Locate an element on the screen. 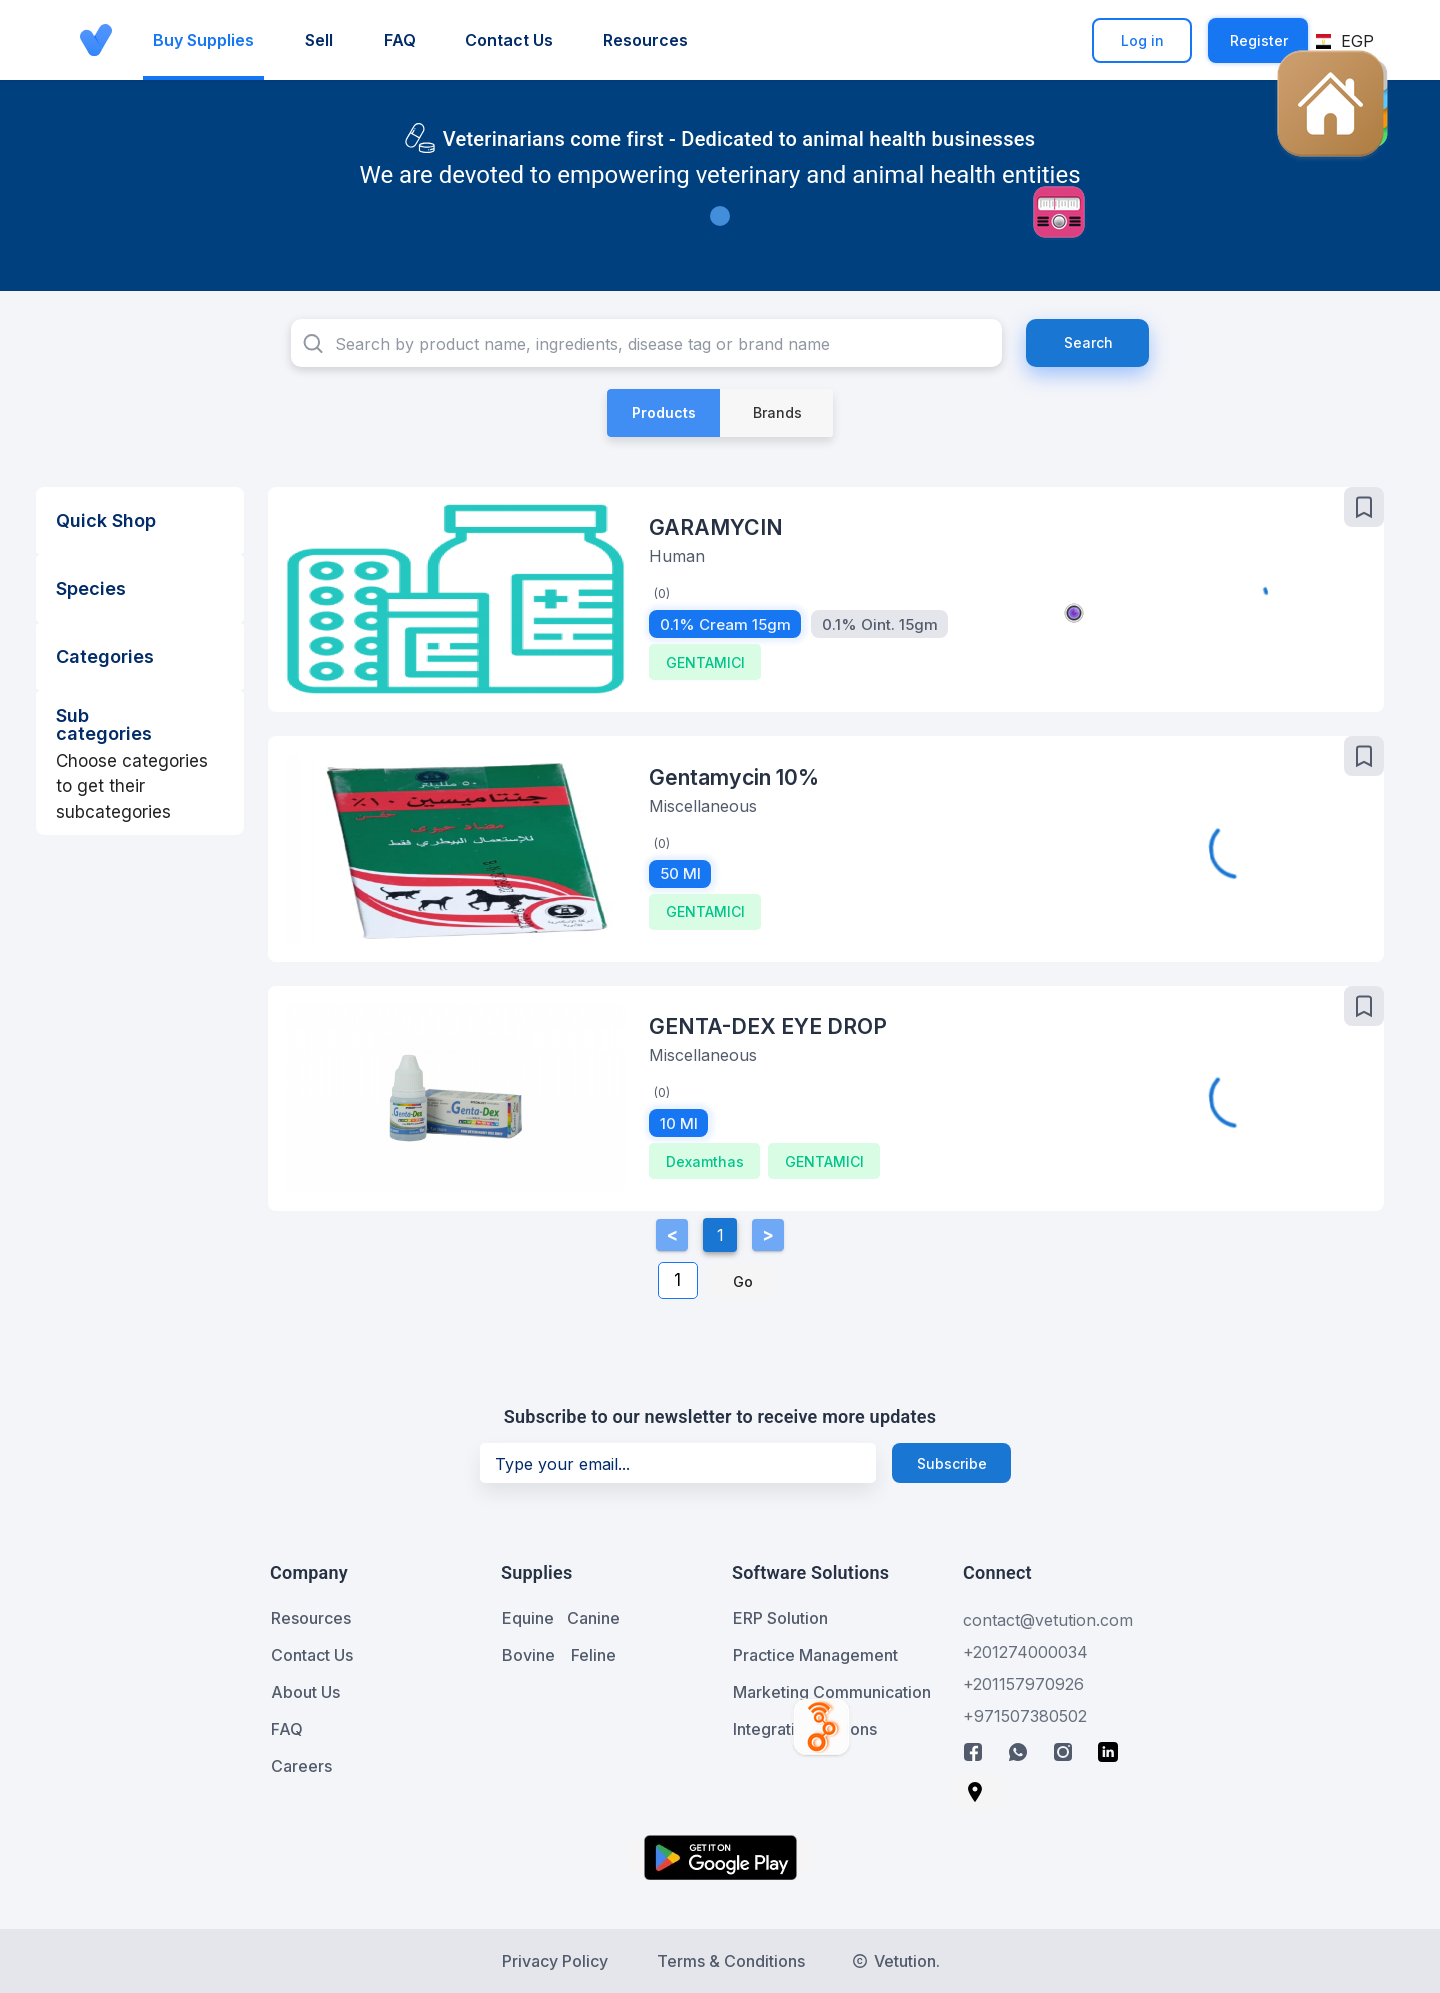 This screenshot has width=1440, height=1993. open the camera app is located at coordinates (1074, 613).